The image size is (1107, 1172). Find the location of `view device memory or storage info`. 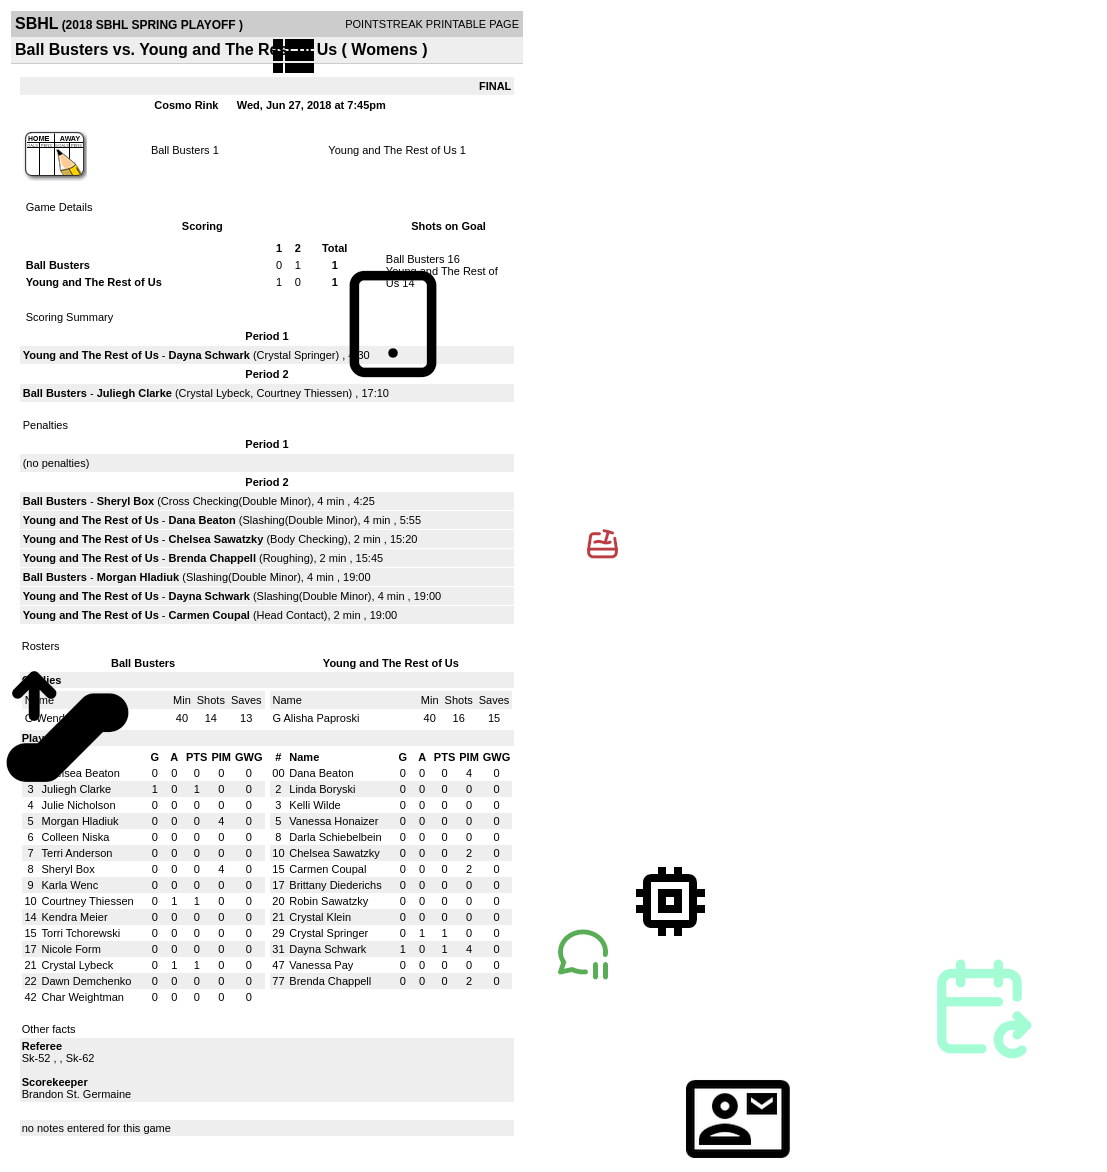

view device memory or storage info is located at coordinates (670, 901).